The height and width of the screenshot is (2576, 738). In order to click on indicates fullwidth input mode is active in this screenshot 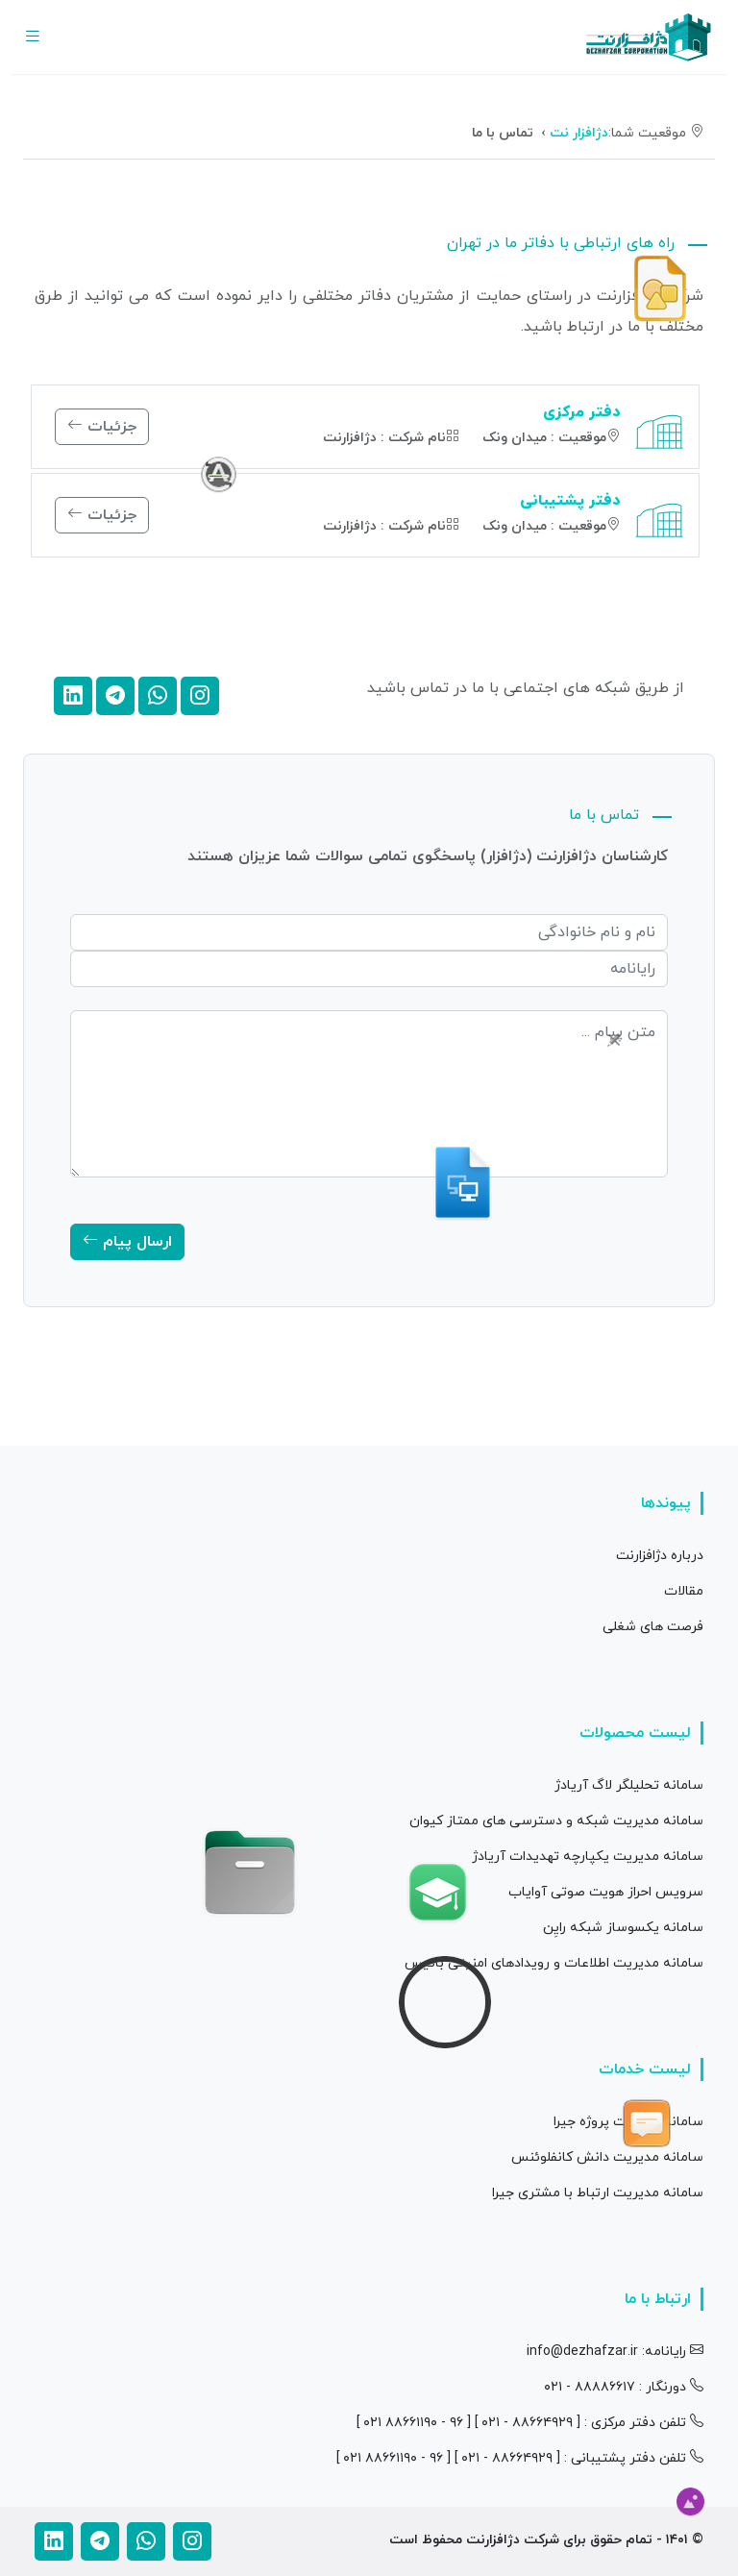, I will do `click(445, 2002)`.